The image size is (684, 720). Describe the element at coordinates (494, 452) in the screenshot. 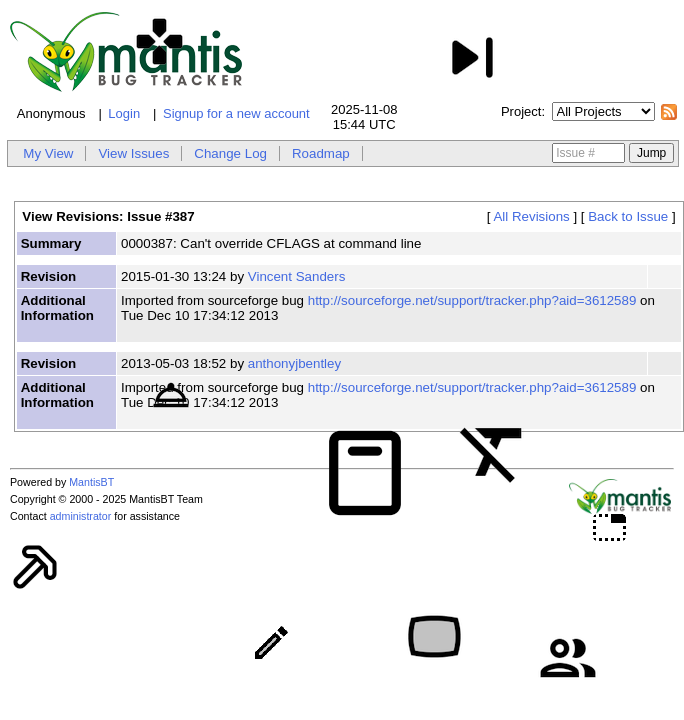

I see `clear text formatting` at that location.